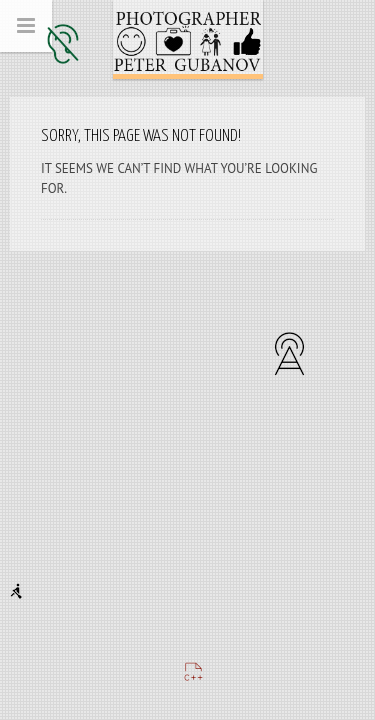 Image resolution: width=375 pixels, height=720 pixels. What do you see at coordinates (193, 672) in the screenshot?
I see `open a C++ source file` at bounding box center [193, 672].